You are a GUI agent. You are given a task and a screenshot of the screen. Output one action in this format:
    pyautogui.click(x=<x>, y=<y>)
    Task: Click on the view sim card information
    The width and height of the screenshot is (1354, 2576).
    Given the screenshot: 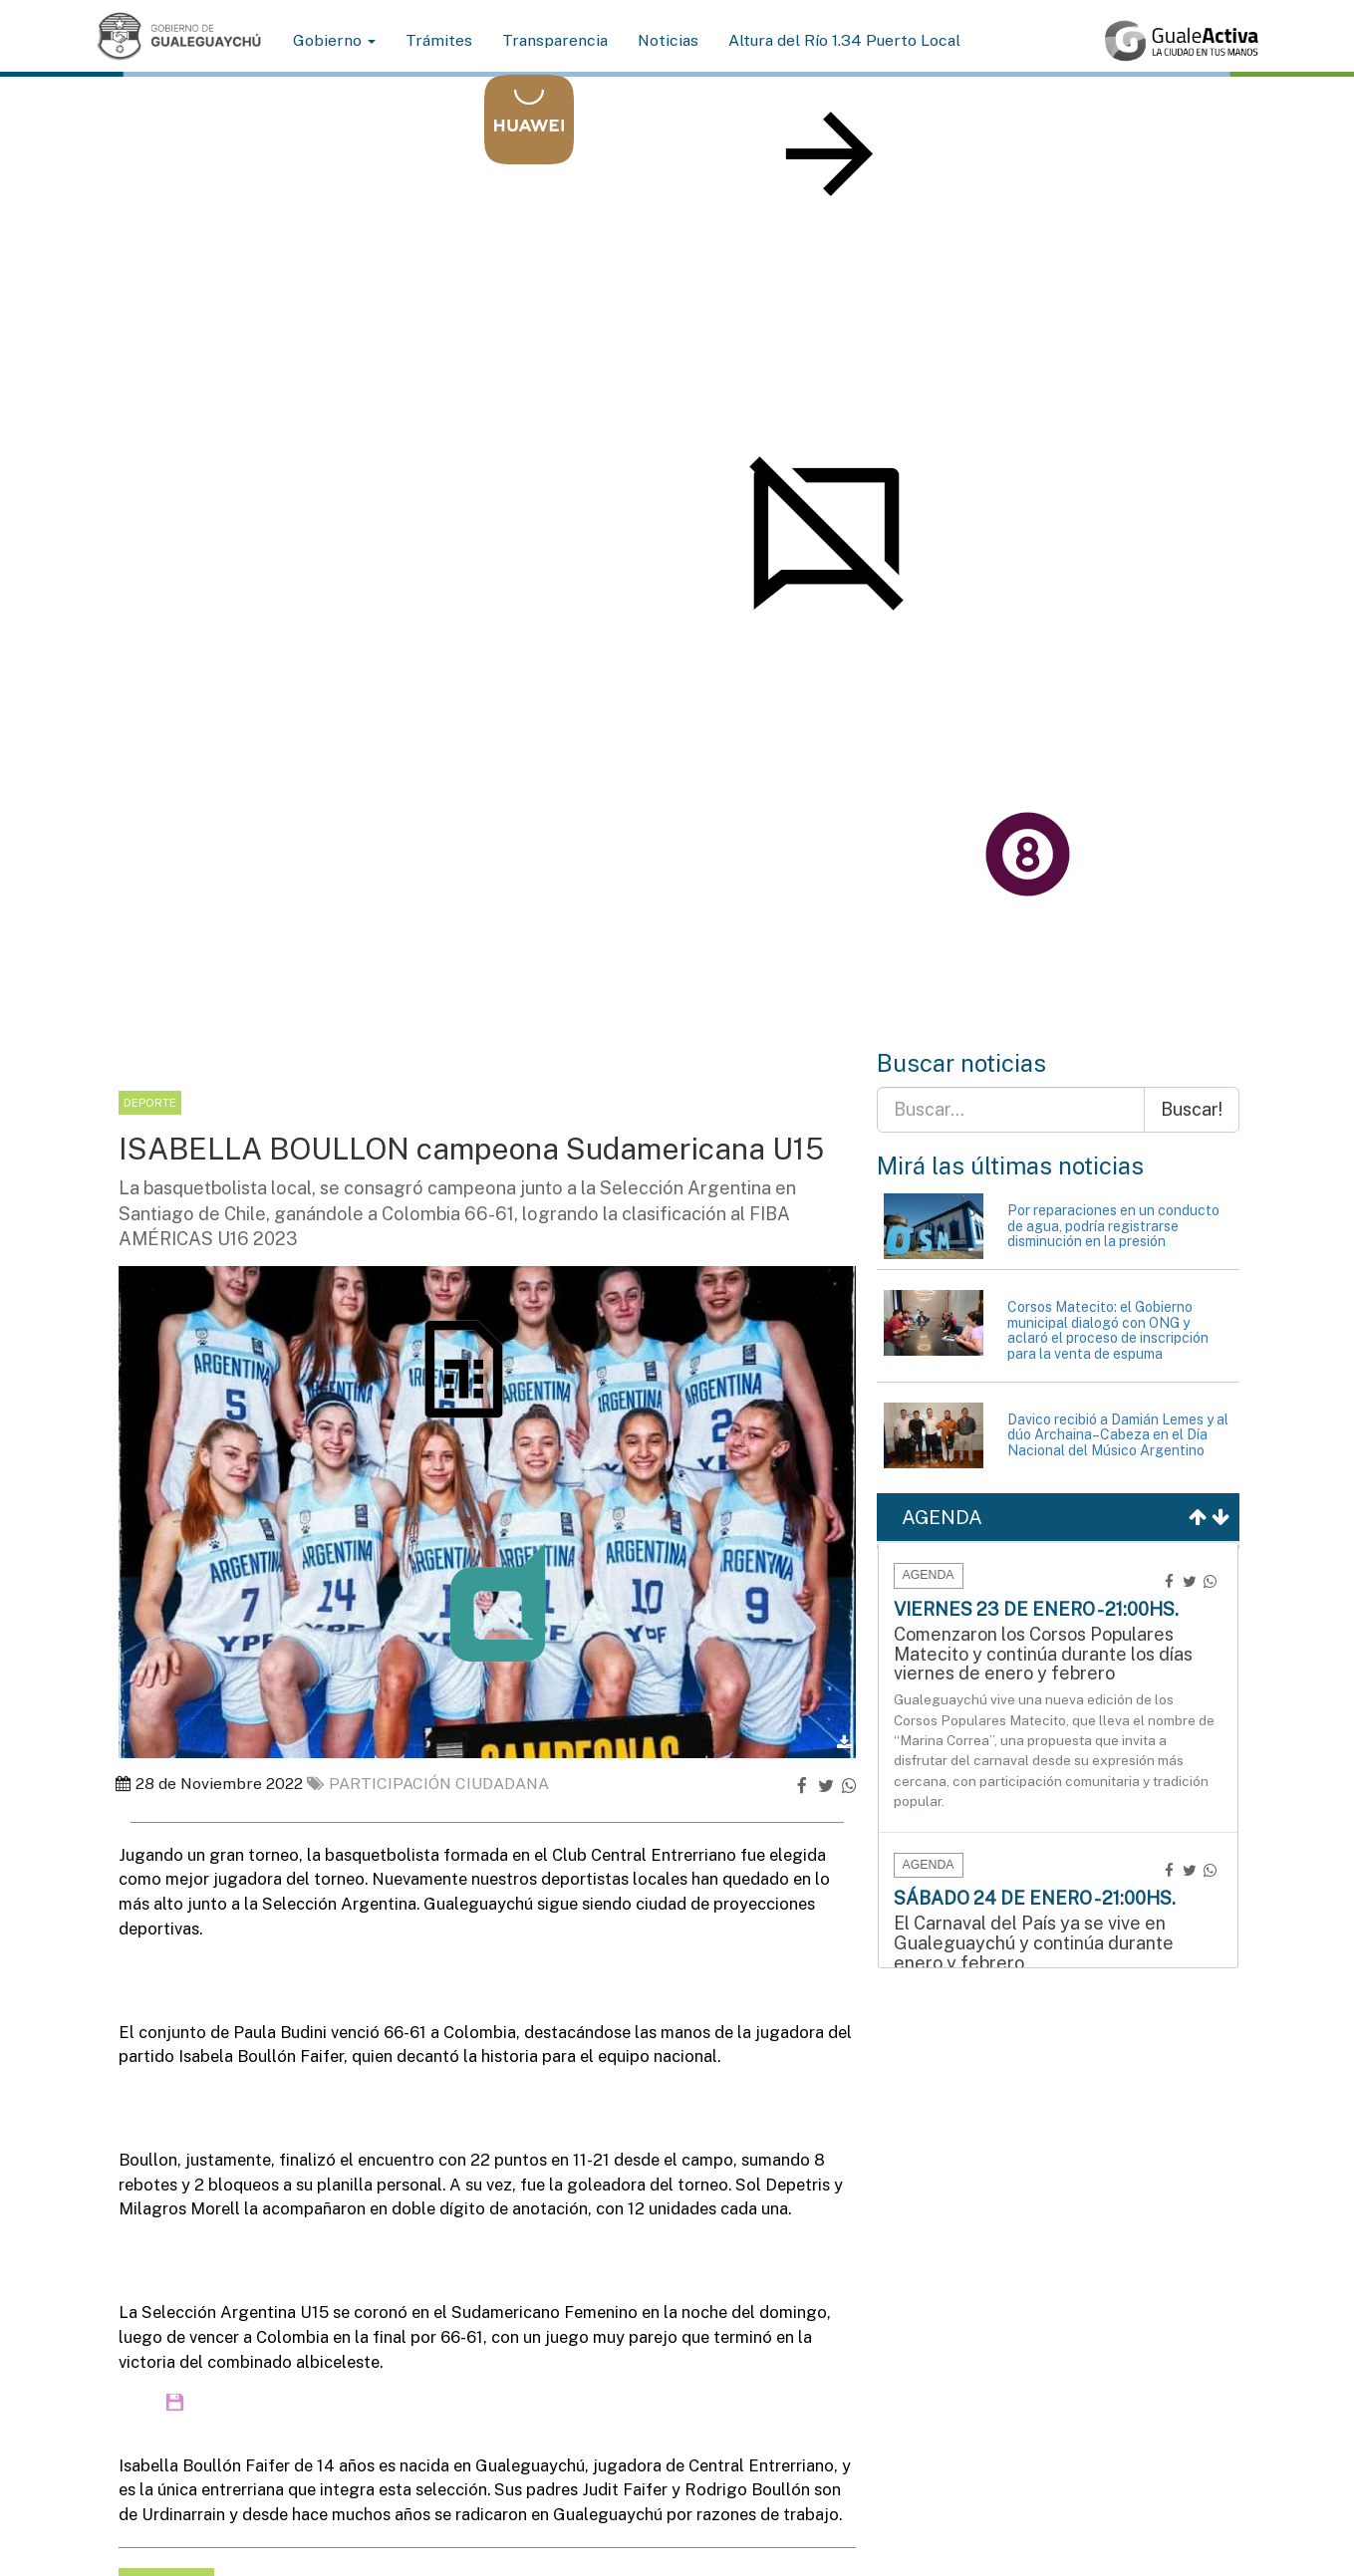 What is the action you would take?
    pyautogui.click(x=463, y=1369)
    